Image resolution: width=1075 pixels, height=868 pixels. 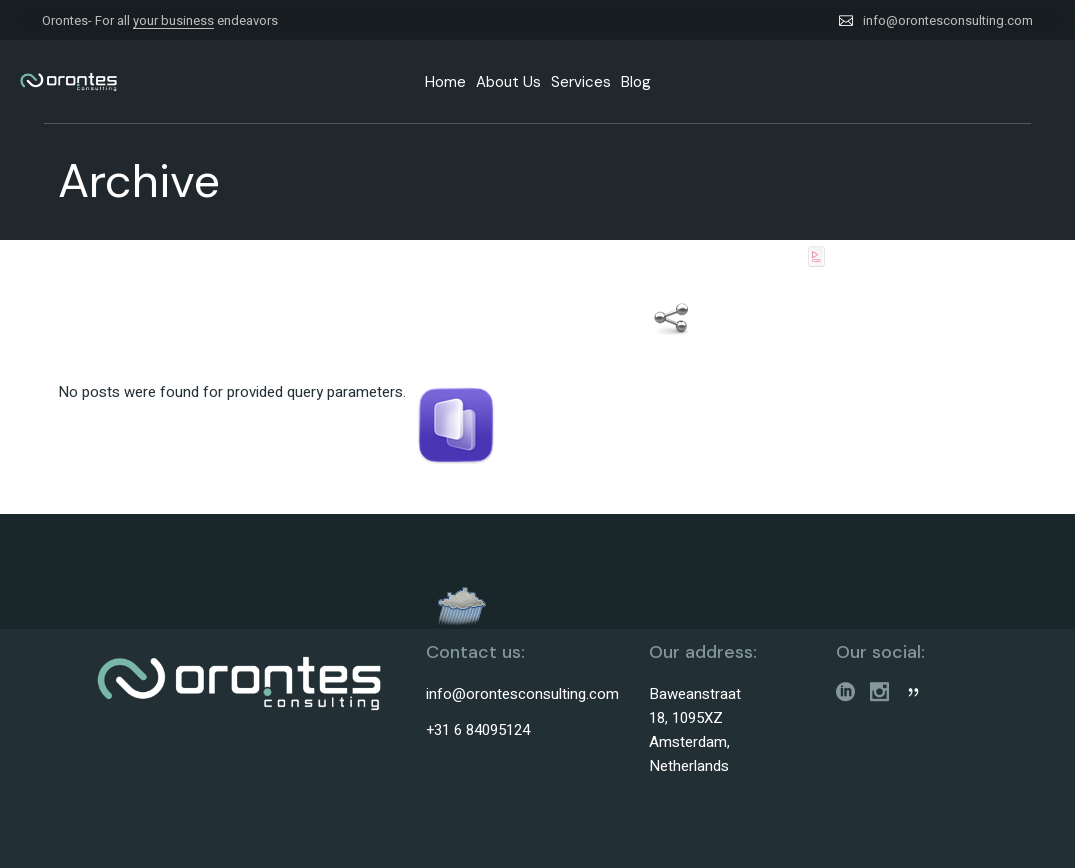 What do you see at coordinates (462, 602) in the screenshot?
I see `indicates rainy weather conditions` at bounding box center [462, 602].